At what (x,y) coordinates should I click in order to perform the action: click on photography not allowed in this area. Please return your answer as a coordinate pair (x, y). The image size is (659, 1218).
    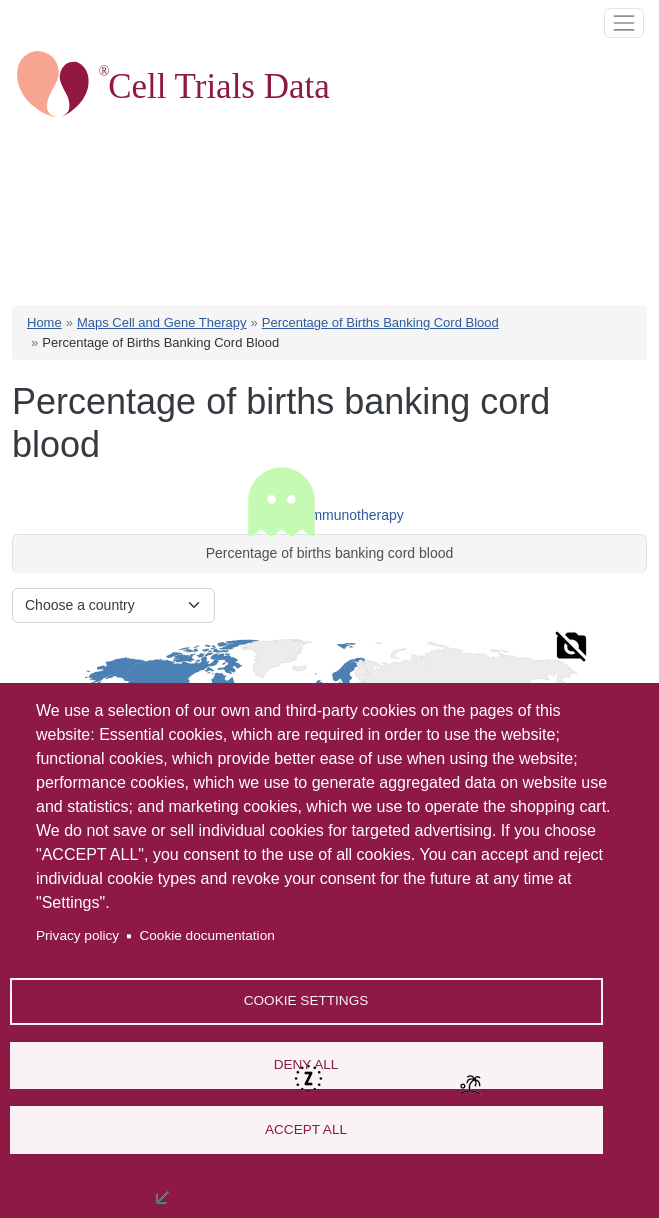
    Looking at the image, I should click on (571, 645).